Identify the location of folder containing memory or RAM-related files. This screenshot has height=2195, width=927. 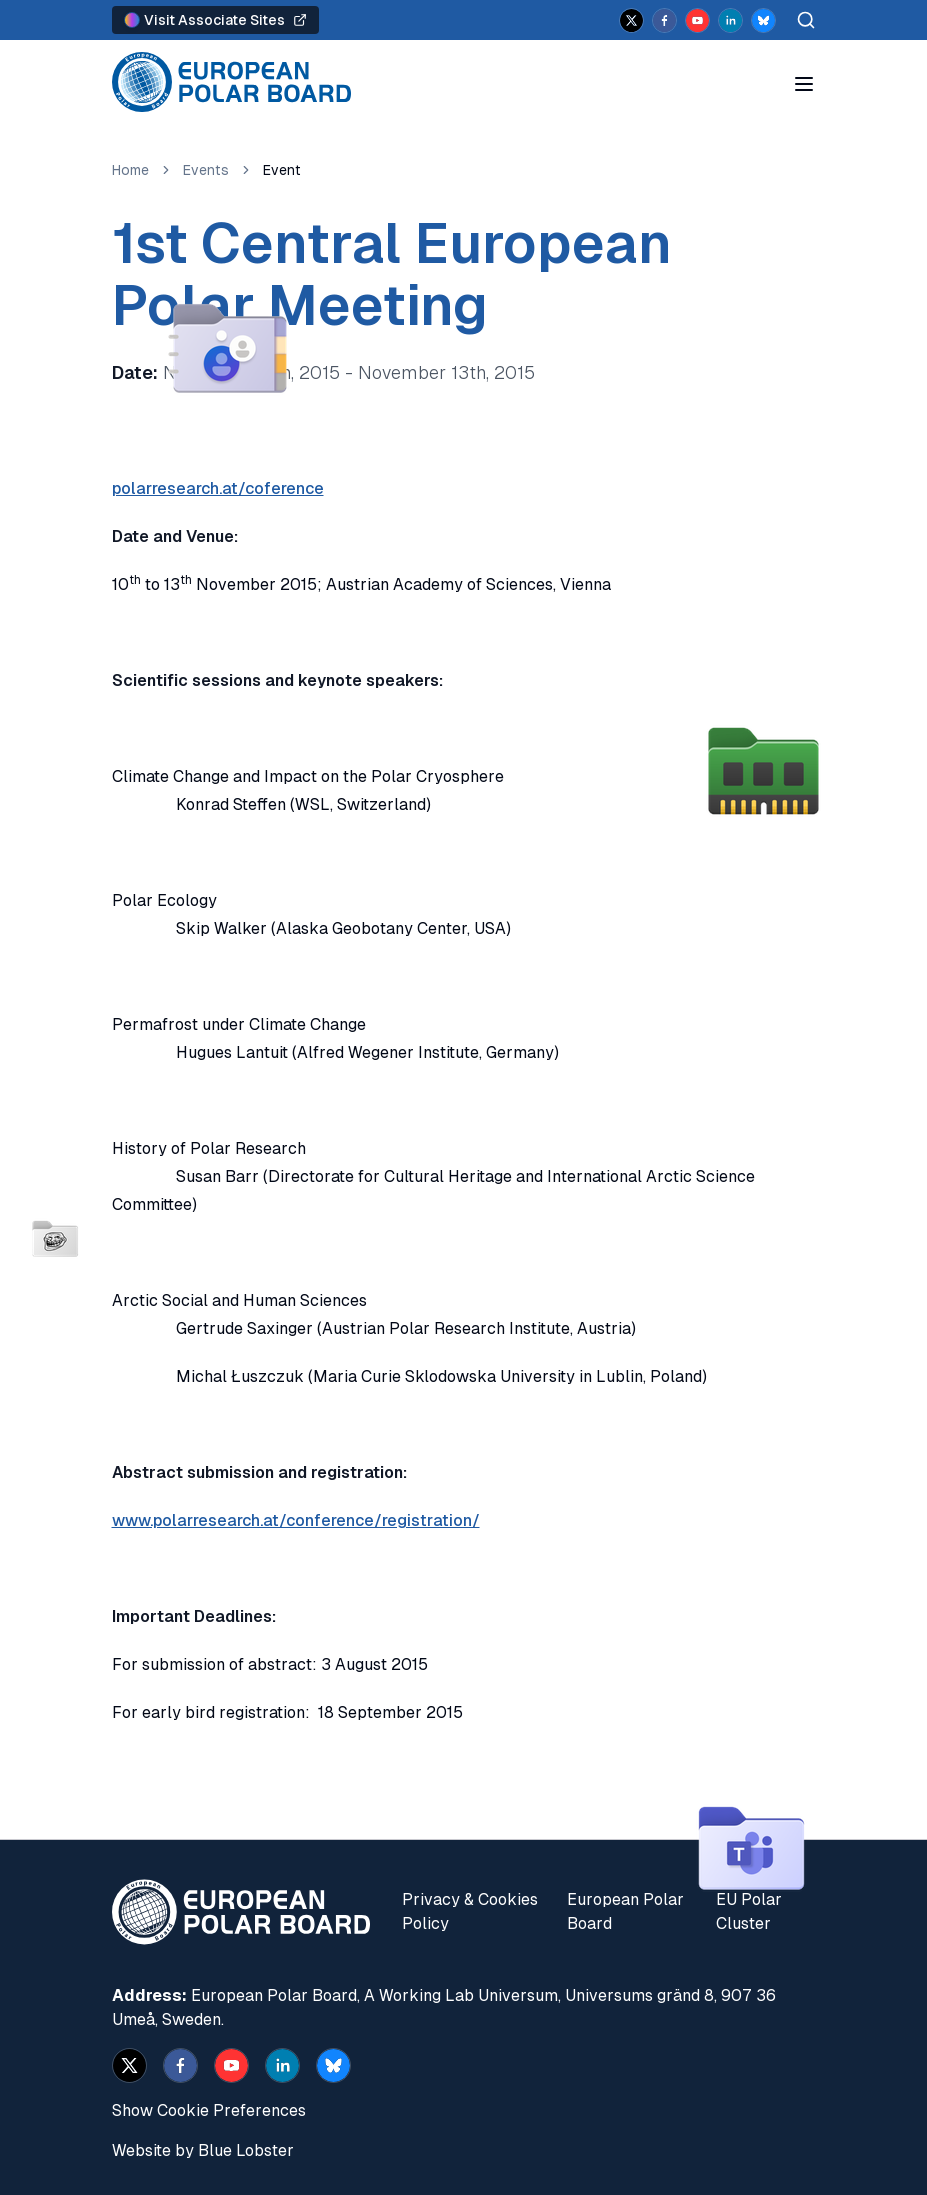
(763, 774).